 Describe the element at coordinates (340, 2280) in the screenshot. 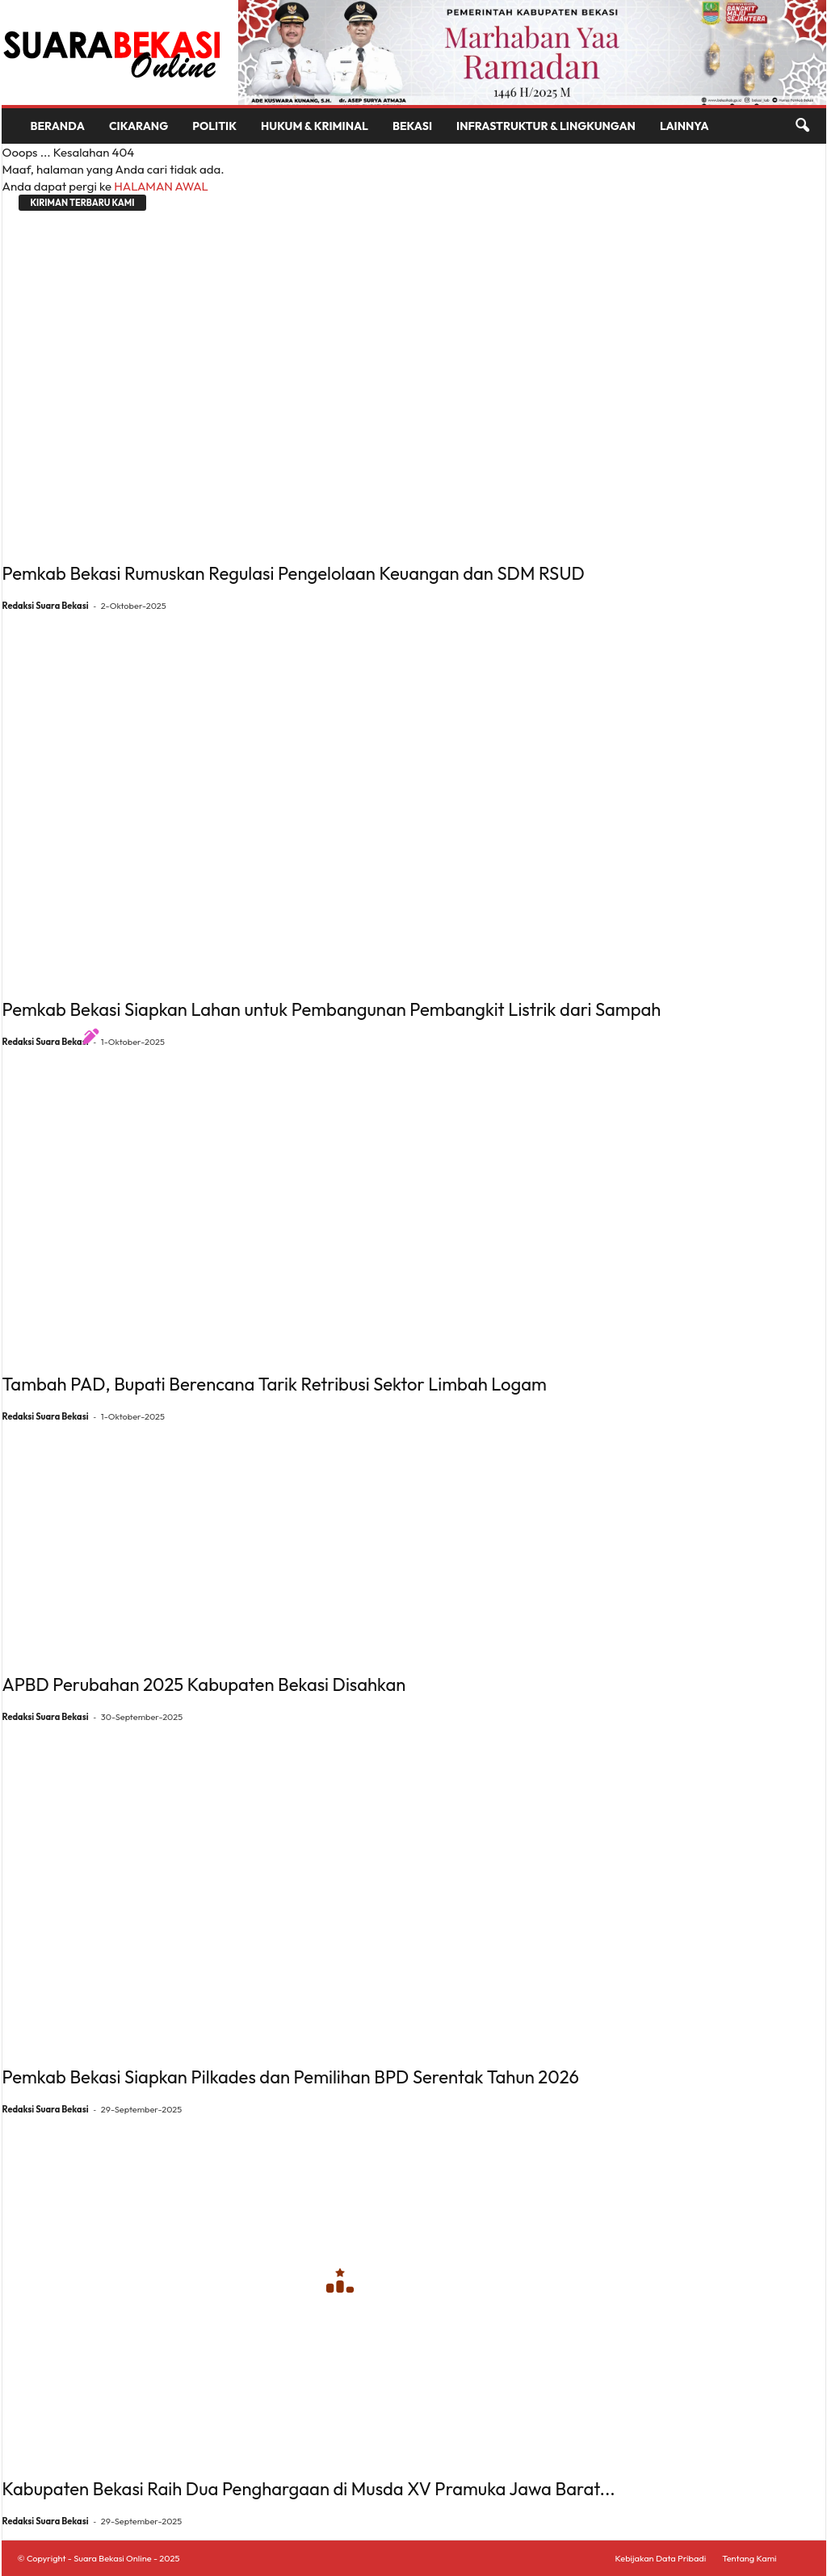

I see `view leaderboard rankings` at that location.